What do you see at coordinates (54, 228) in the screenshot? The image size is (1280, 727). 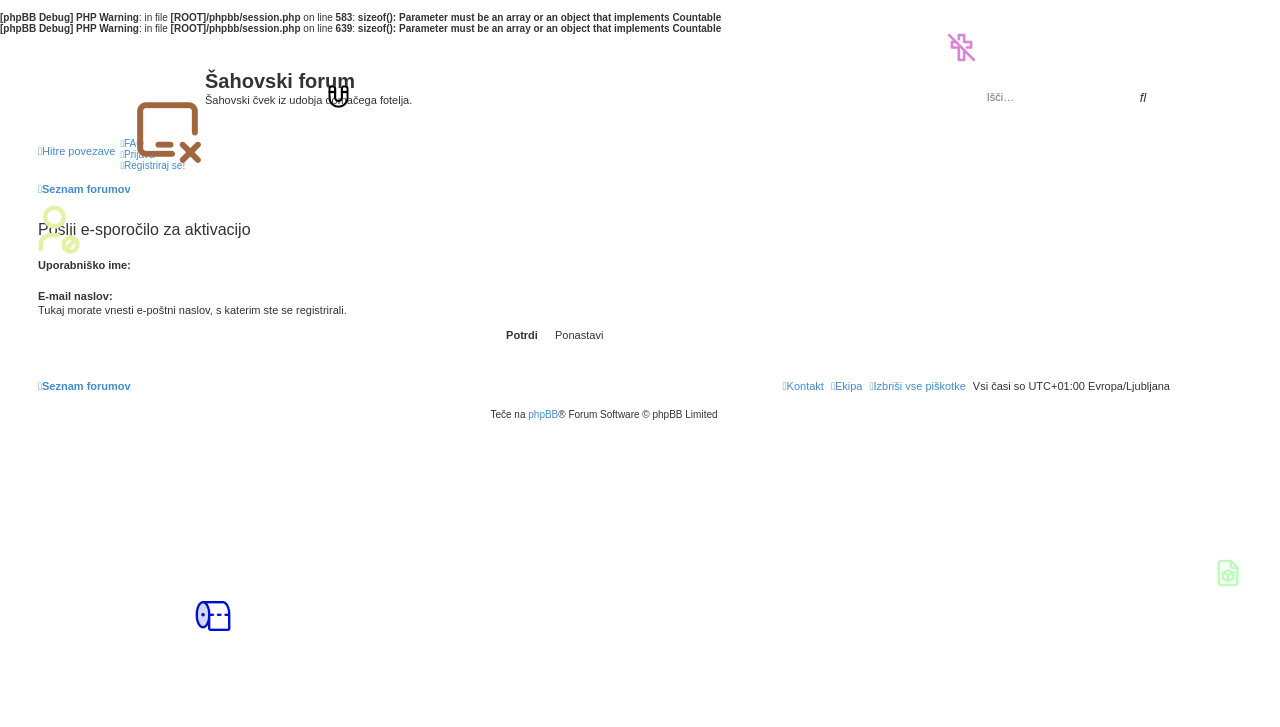 I see `cancel or block a user account` at bounding box center [54, 228].